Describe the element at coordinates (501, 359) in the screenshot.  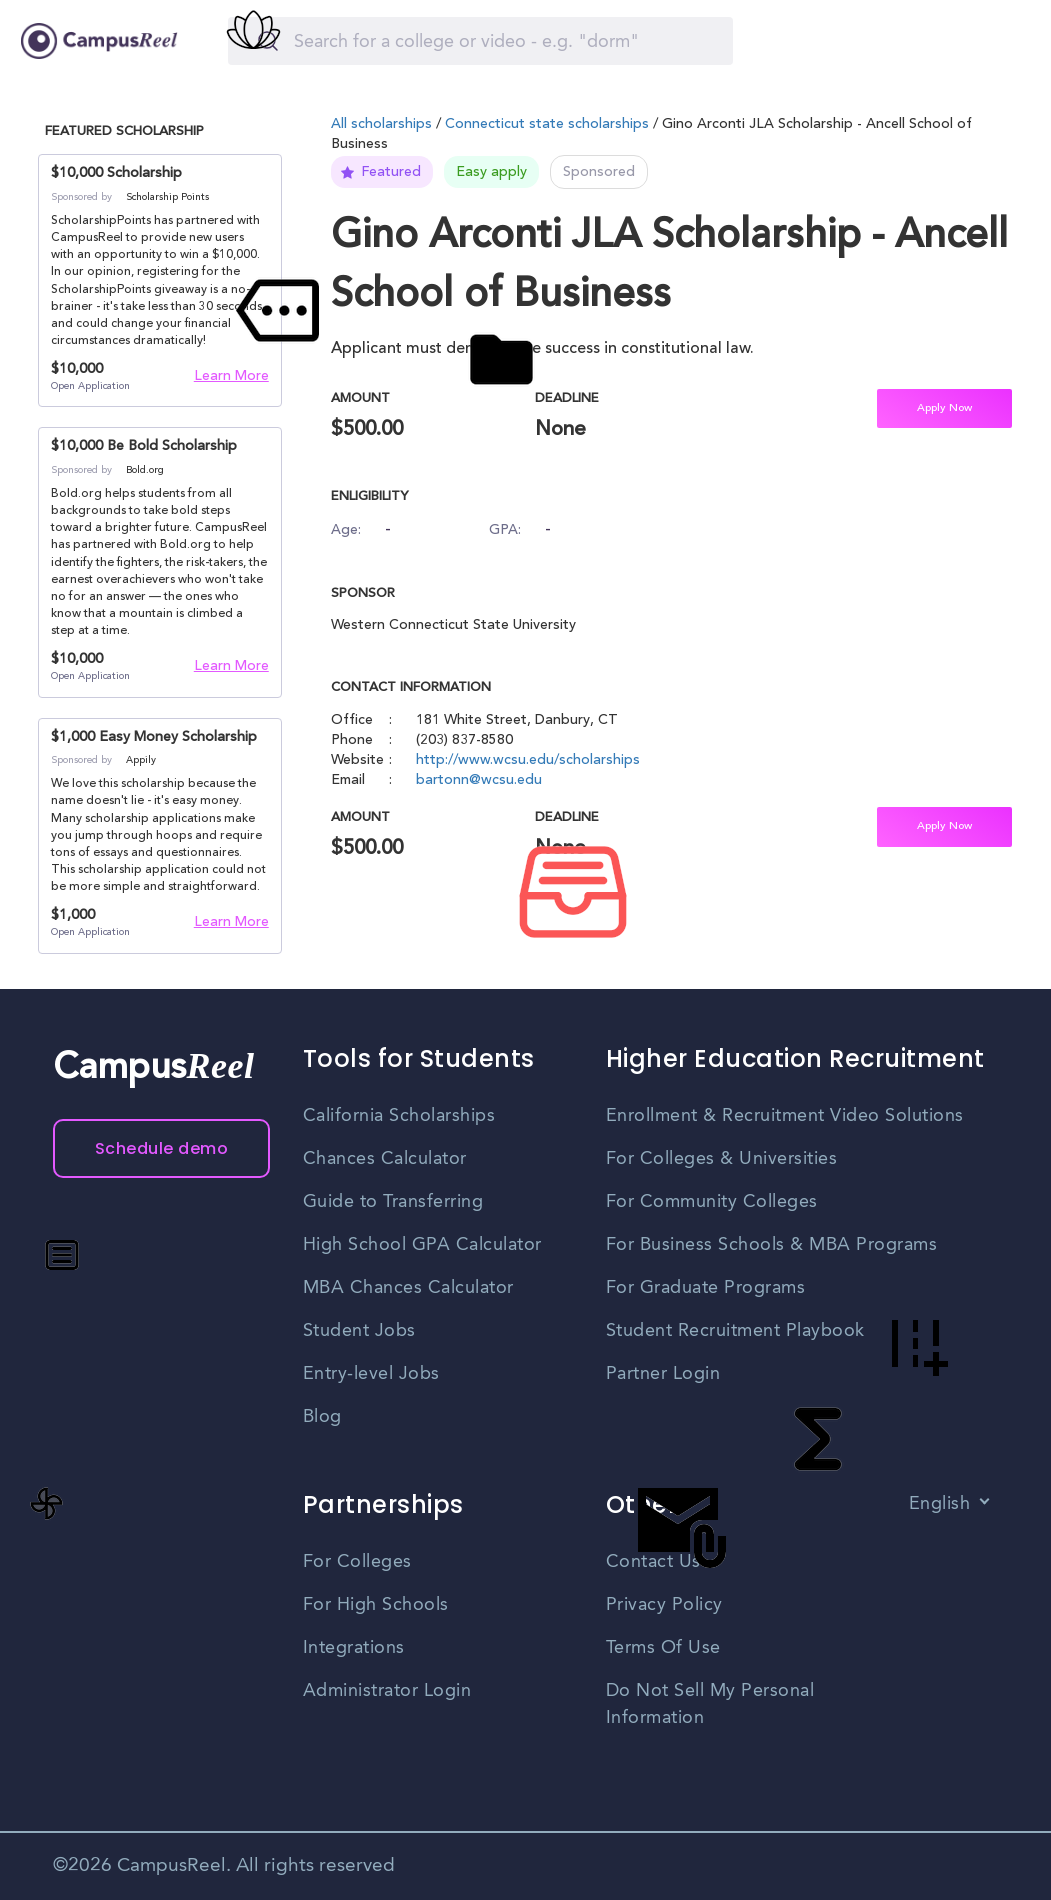
I see `access your files and documents` at that location.